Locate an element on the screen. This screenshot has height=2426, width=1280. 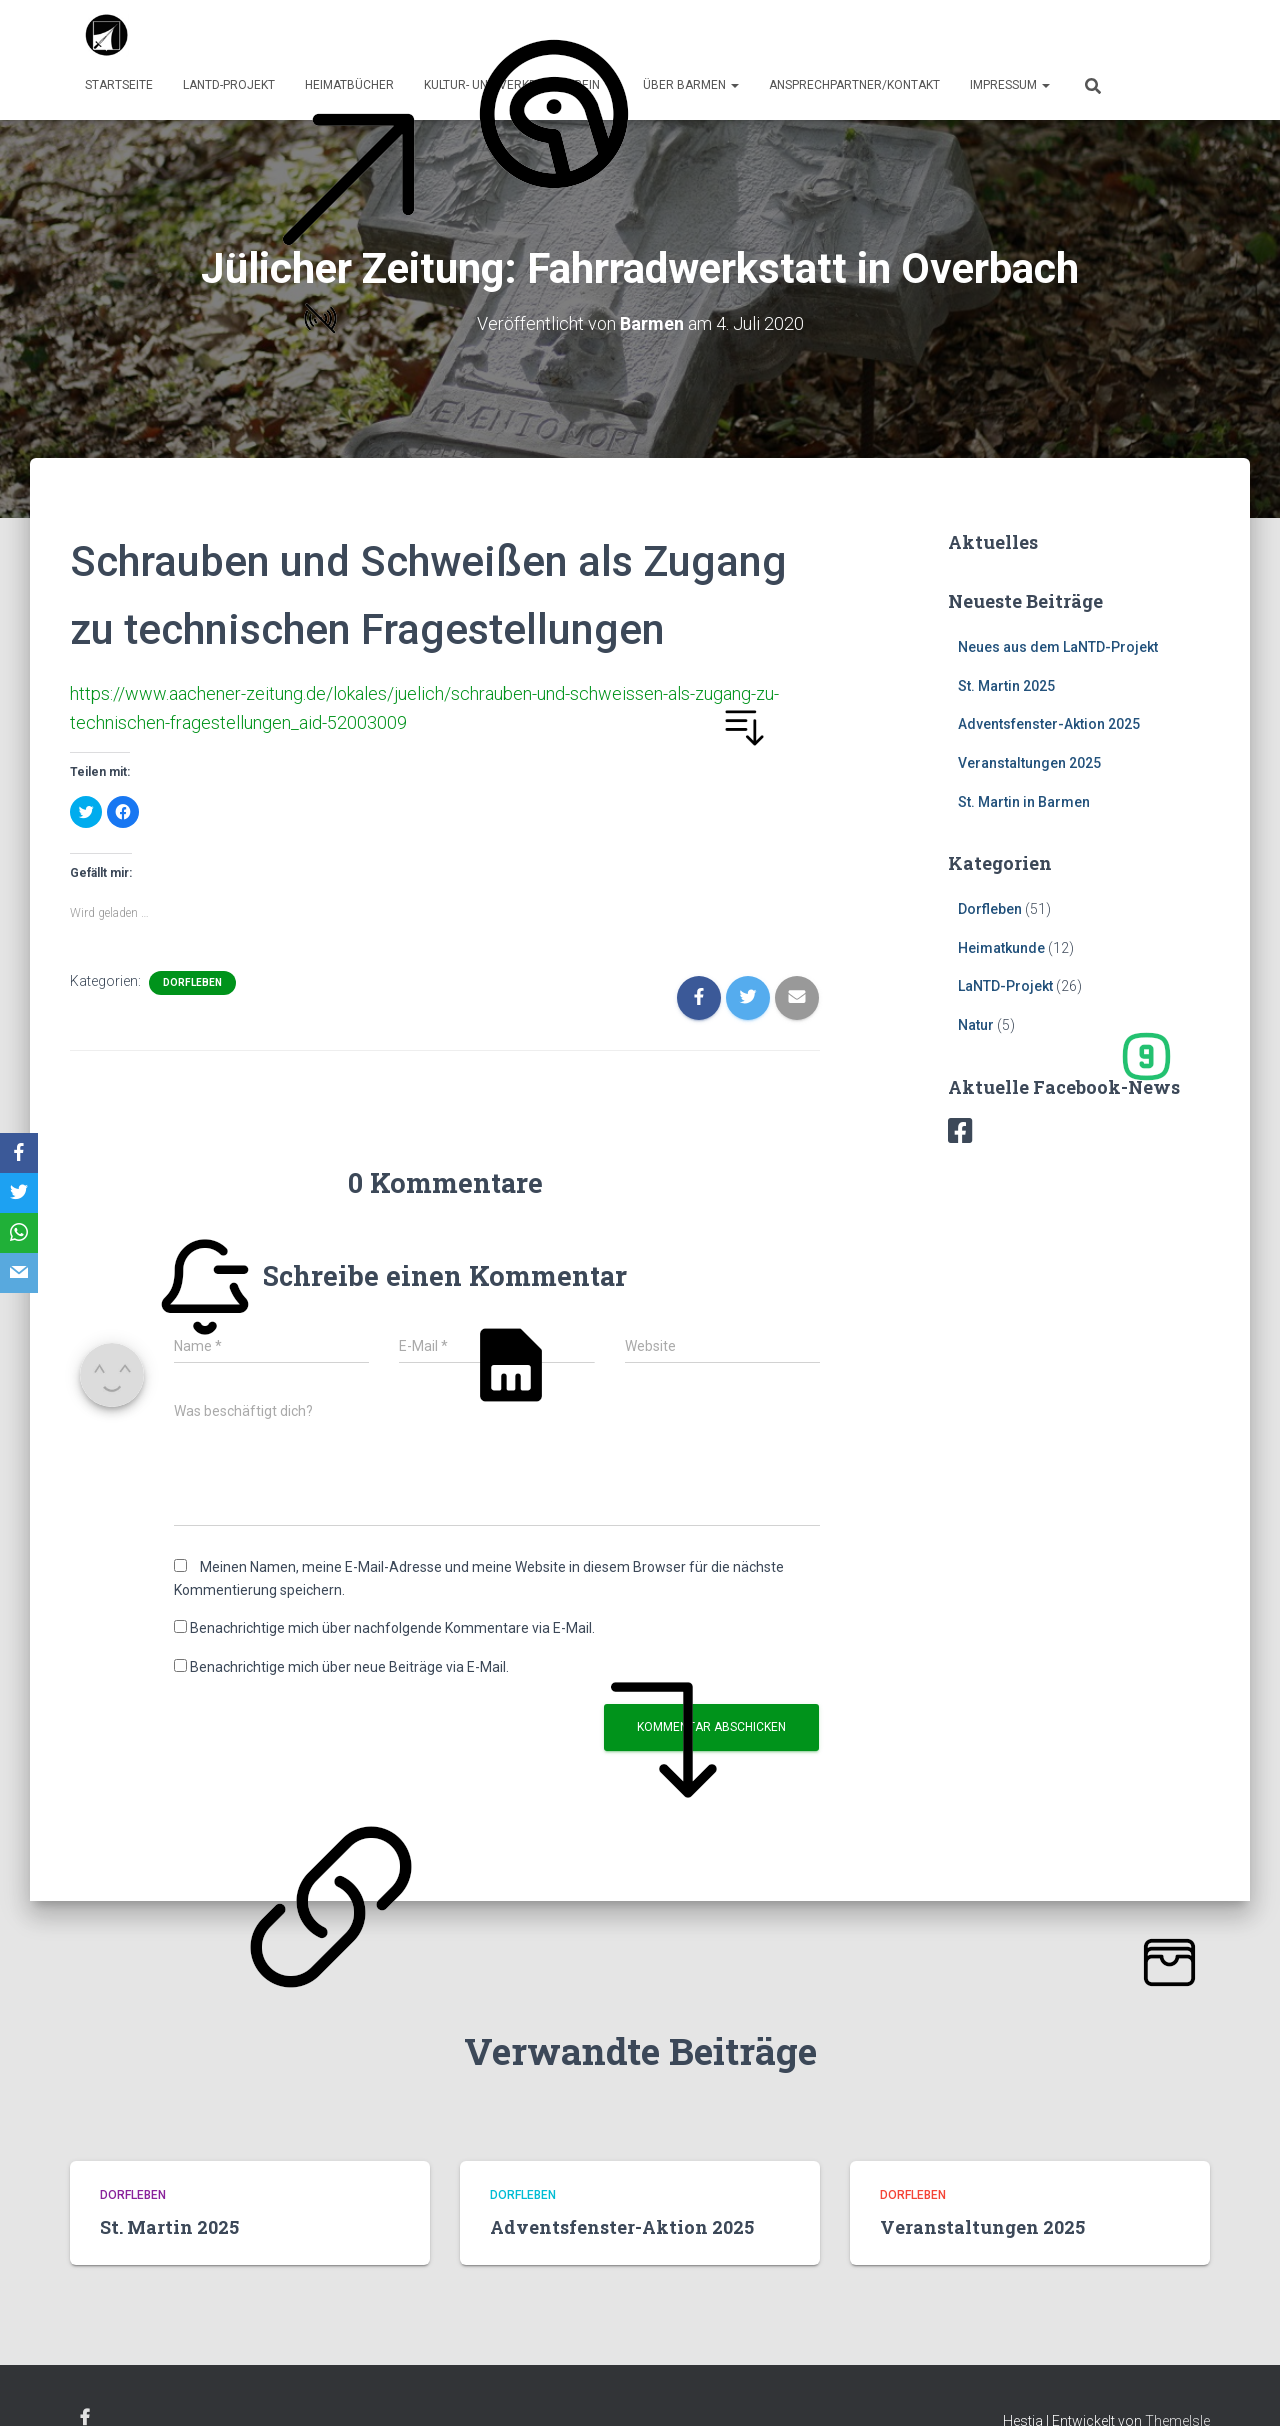
copy or share a link is located at coordinates (331, 1907).